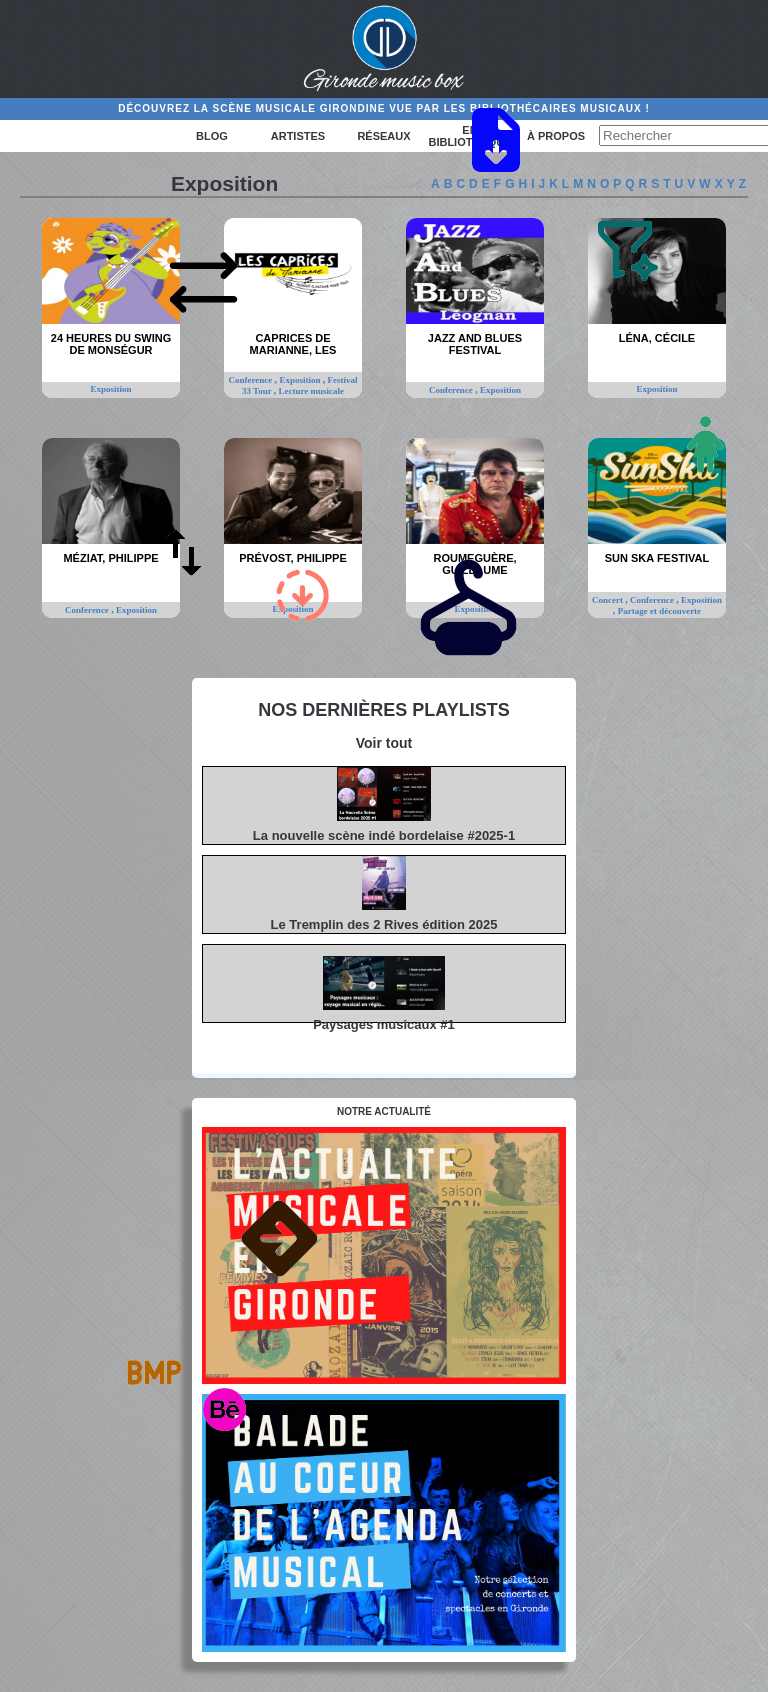 This screenshot has width=768, height=1692. Describe the element at coordinates (203, 282) in the screenshot. I see `swap or exchange items` at that location.